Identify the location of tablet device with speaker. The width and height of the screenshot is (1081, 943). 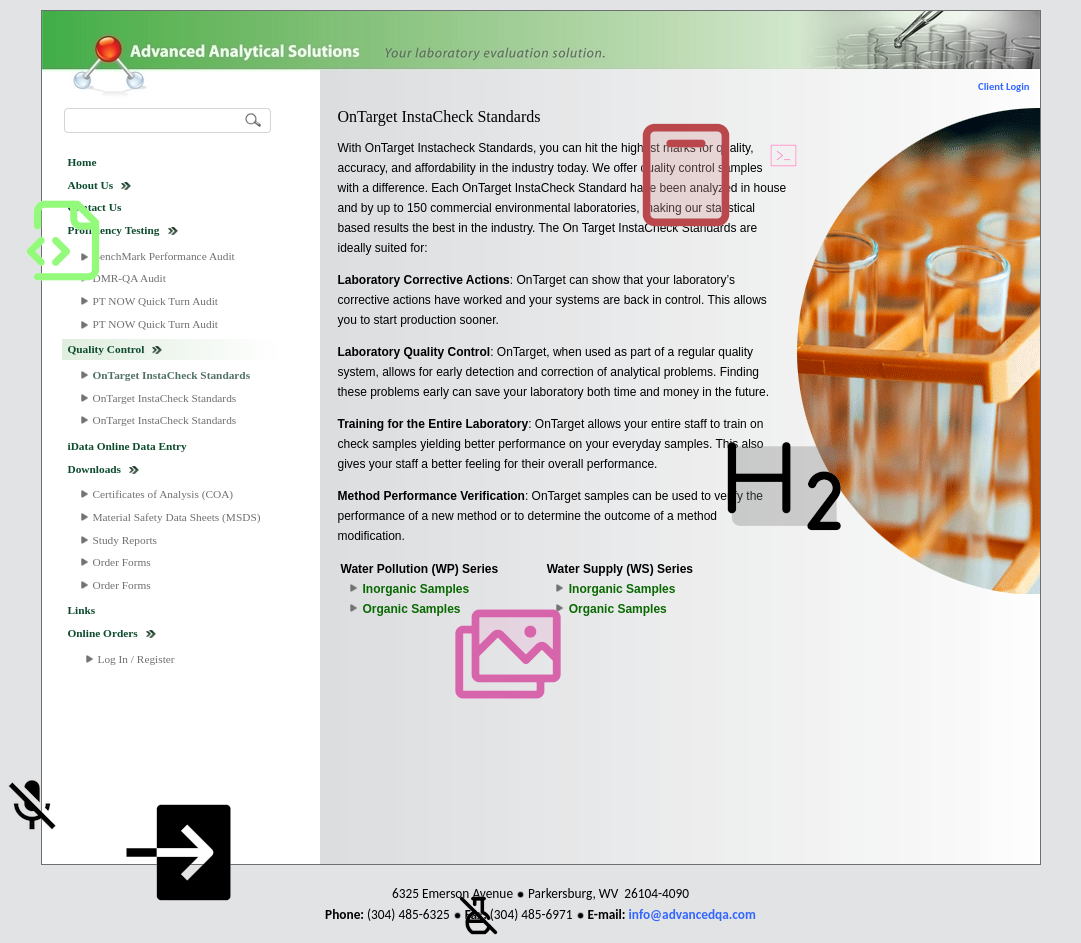
(686, 175).